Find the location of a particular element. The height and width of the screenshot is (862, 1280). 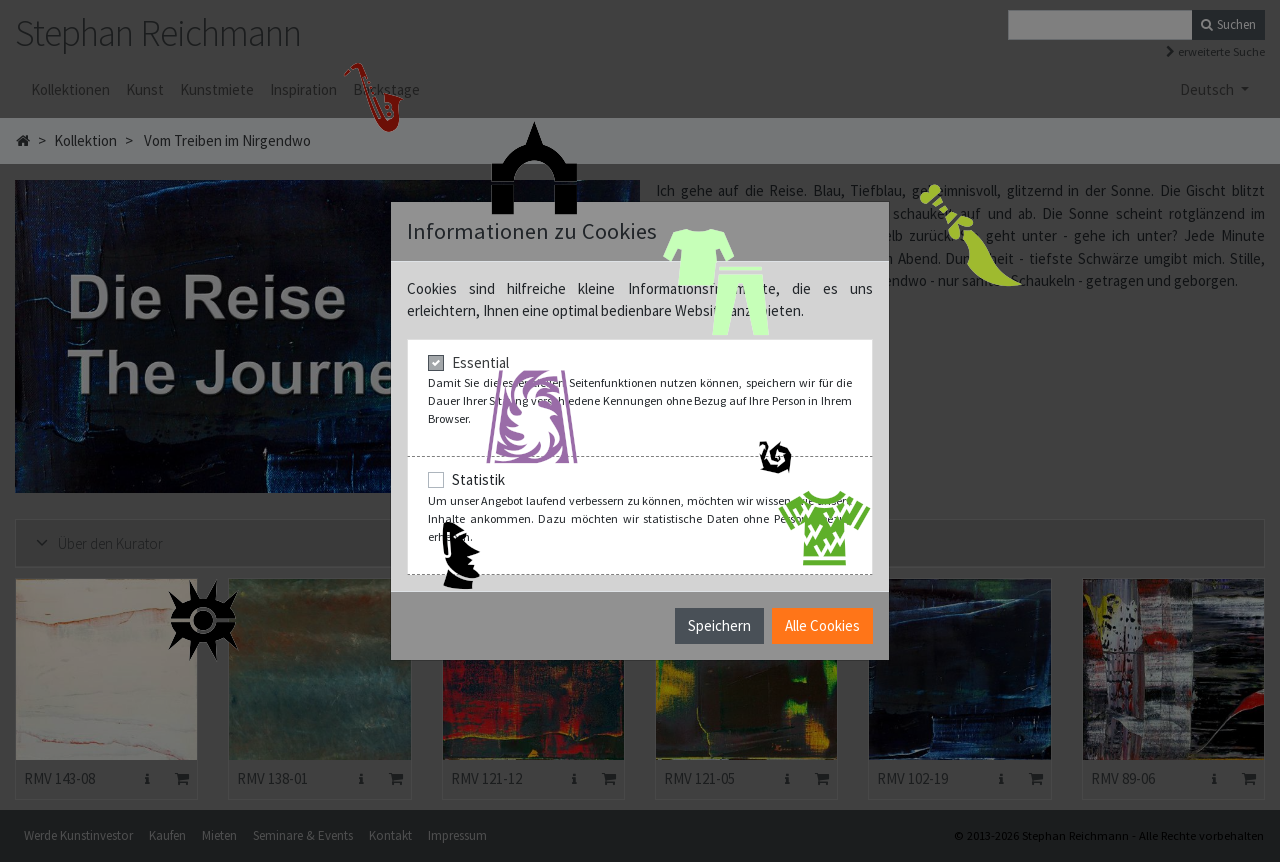

equip a bone knife weapon is located at coordinates (971, 235).